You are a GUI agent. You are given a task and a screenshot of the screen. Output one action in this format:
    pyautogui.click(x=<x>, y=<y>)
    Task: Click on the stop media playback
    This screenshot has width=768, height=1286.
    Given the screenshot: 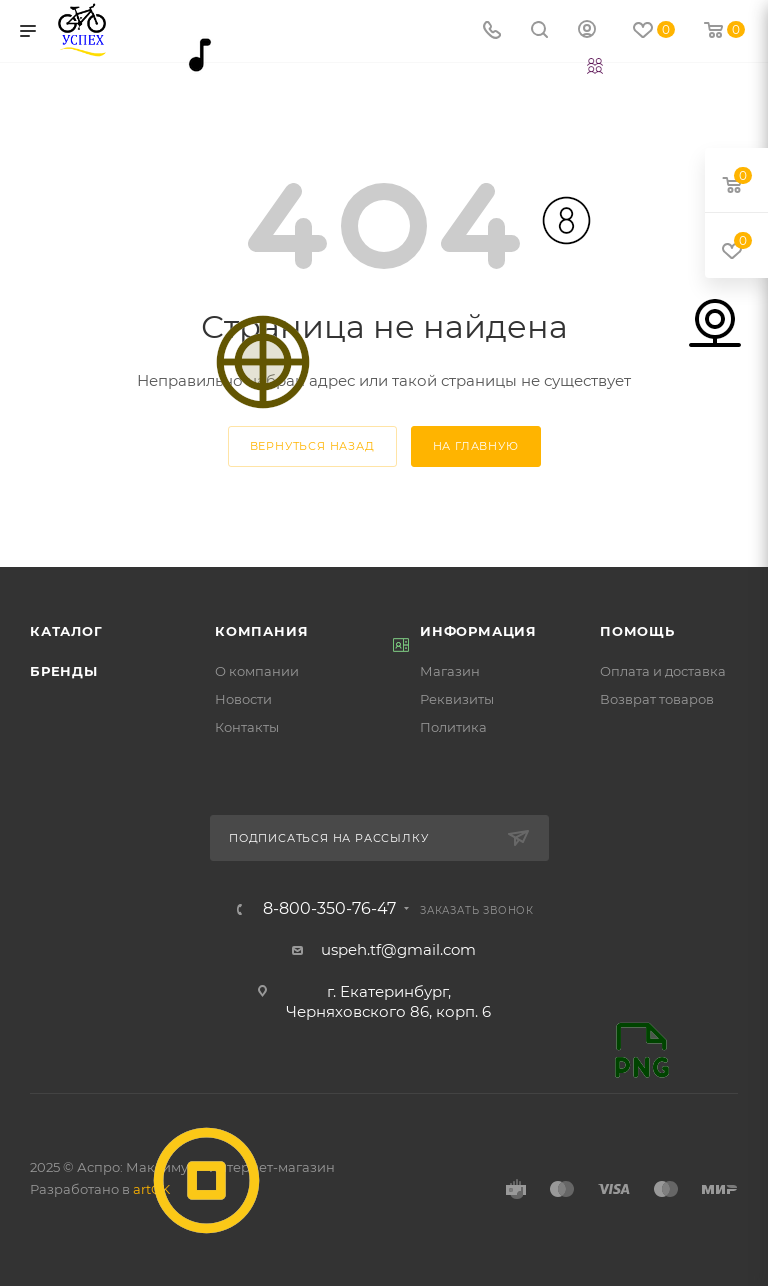 What is the action you would take?
    pyautogui.click(x=206, y=1180)
    